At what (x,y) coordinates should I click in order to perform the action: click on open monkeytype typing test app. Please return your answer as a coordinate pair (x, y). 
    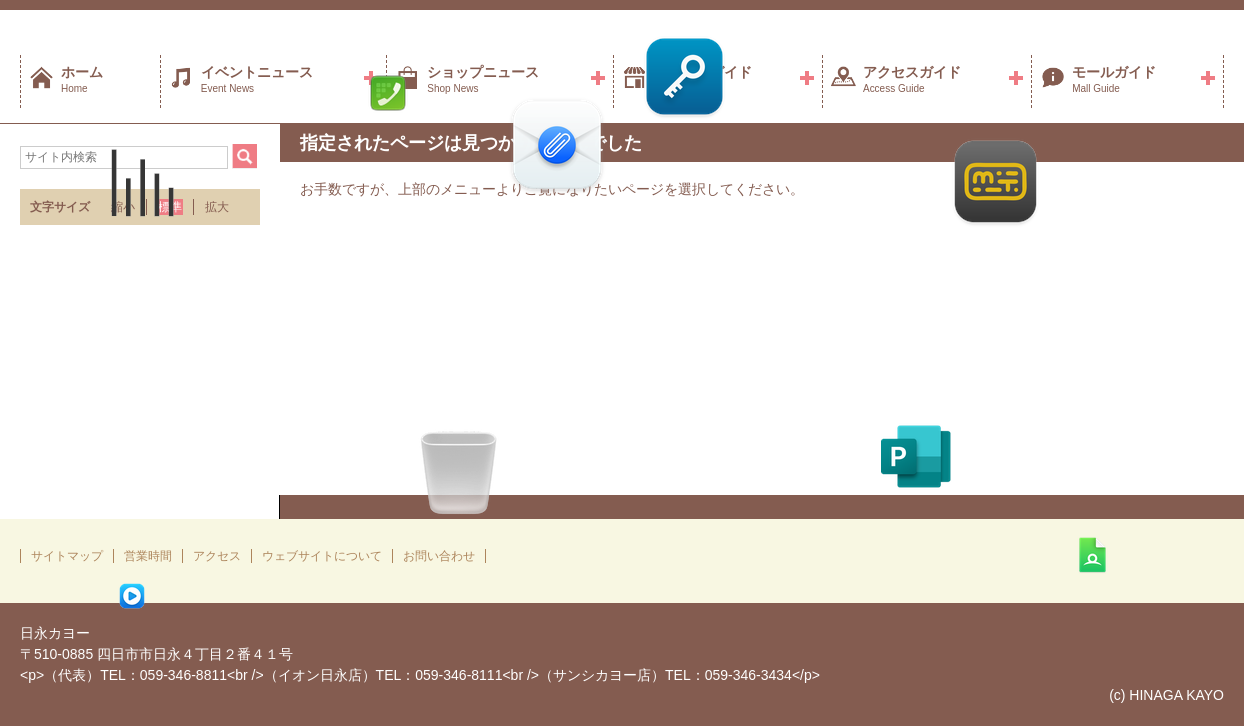
    Looking at the image, I should click on (995, 181).